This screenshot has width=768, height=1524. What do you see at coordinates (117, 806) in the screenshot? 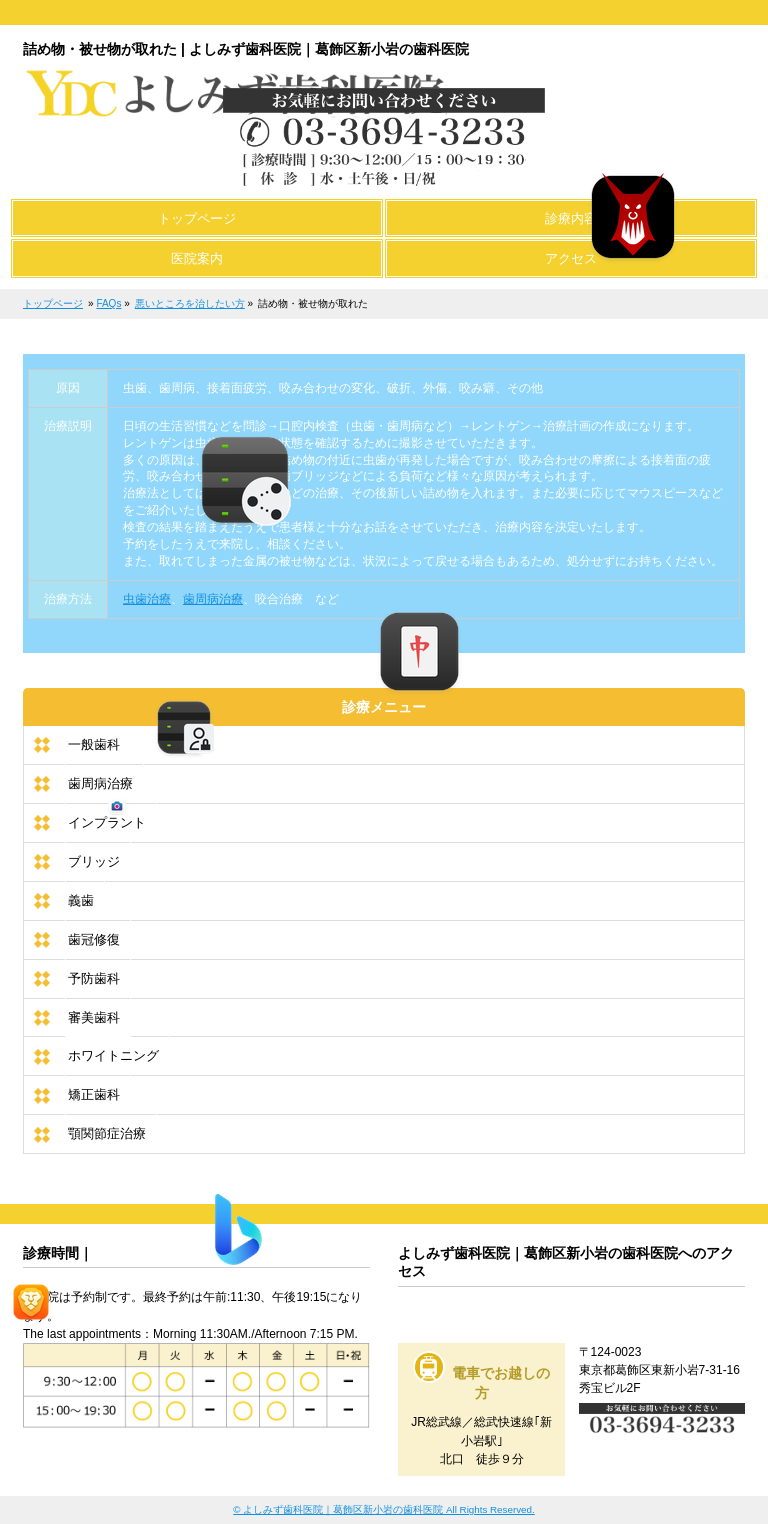
I see `open simplescreenrecorder app` at bounding box center [117, 806].